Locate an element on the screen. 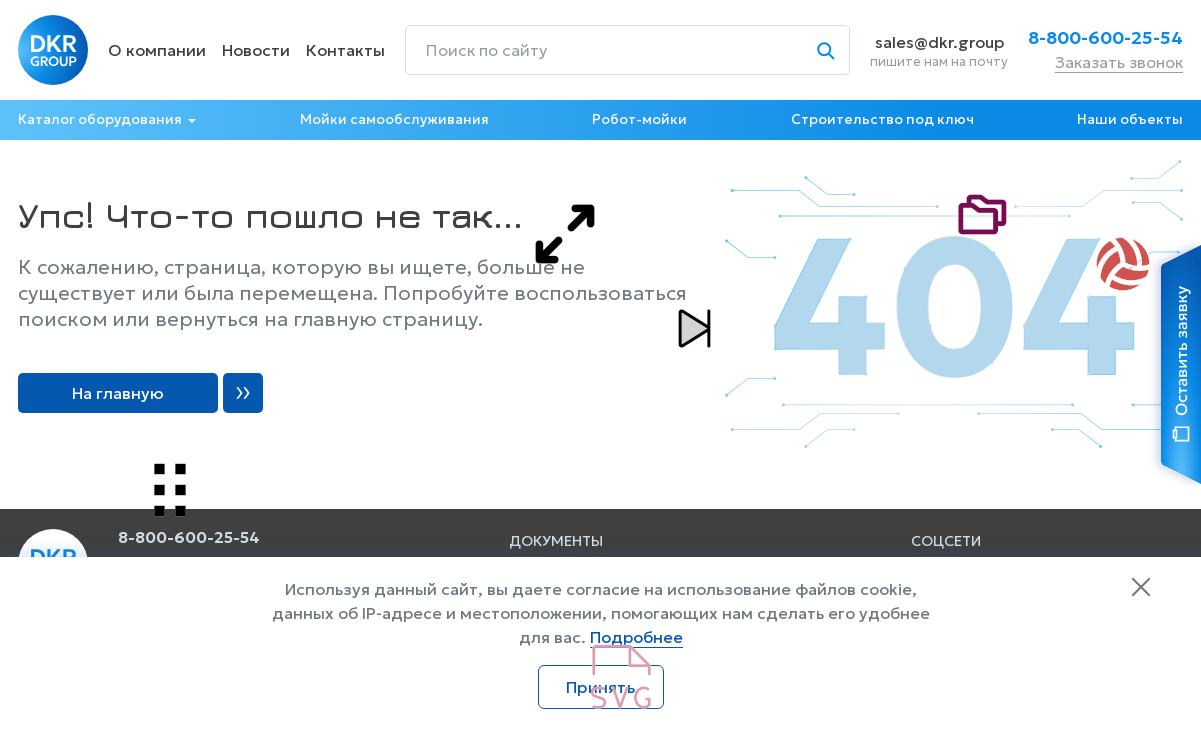 Image resolution: width=1201 pixels, height=729 pixels. browse all folders is located at coordinates (981, 214).